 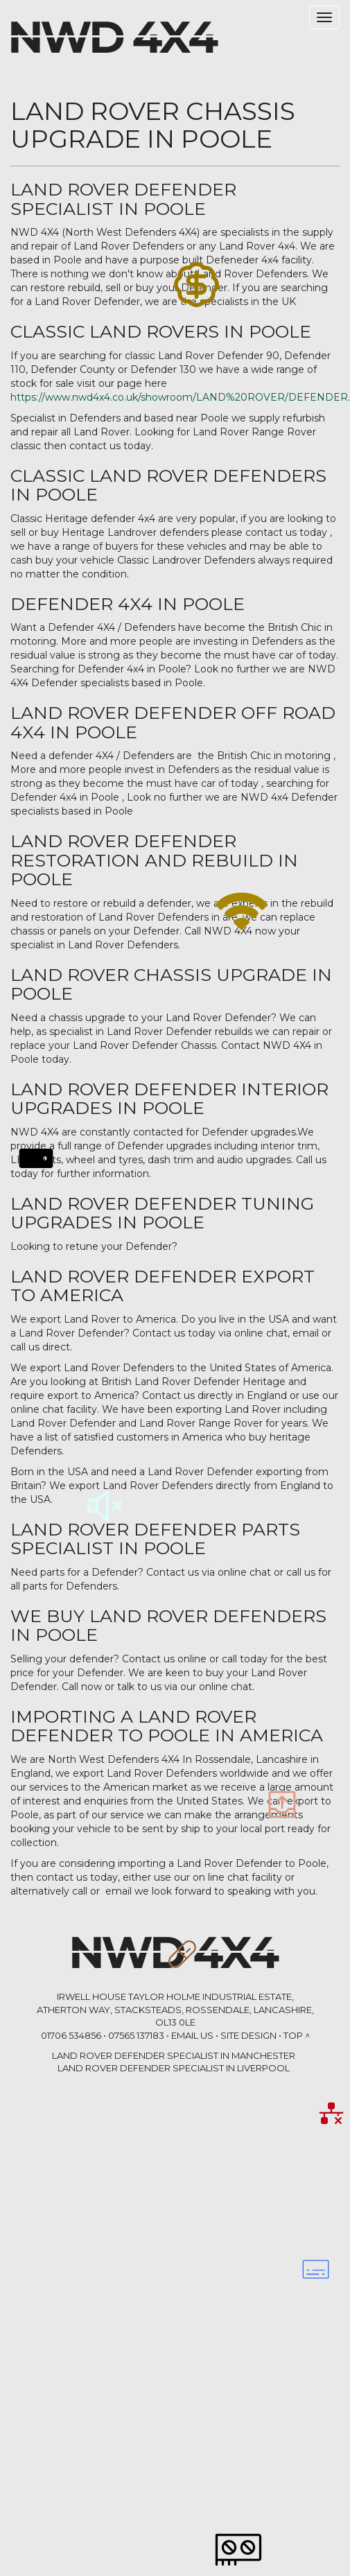 I want to click on enable subtitles or closed captions, so click(x=315, y=2269).